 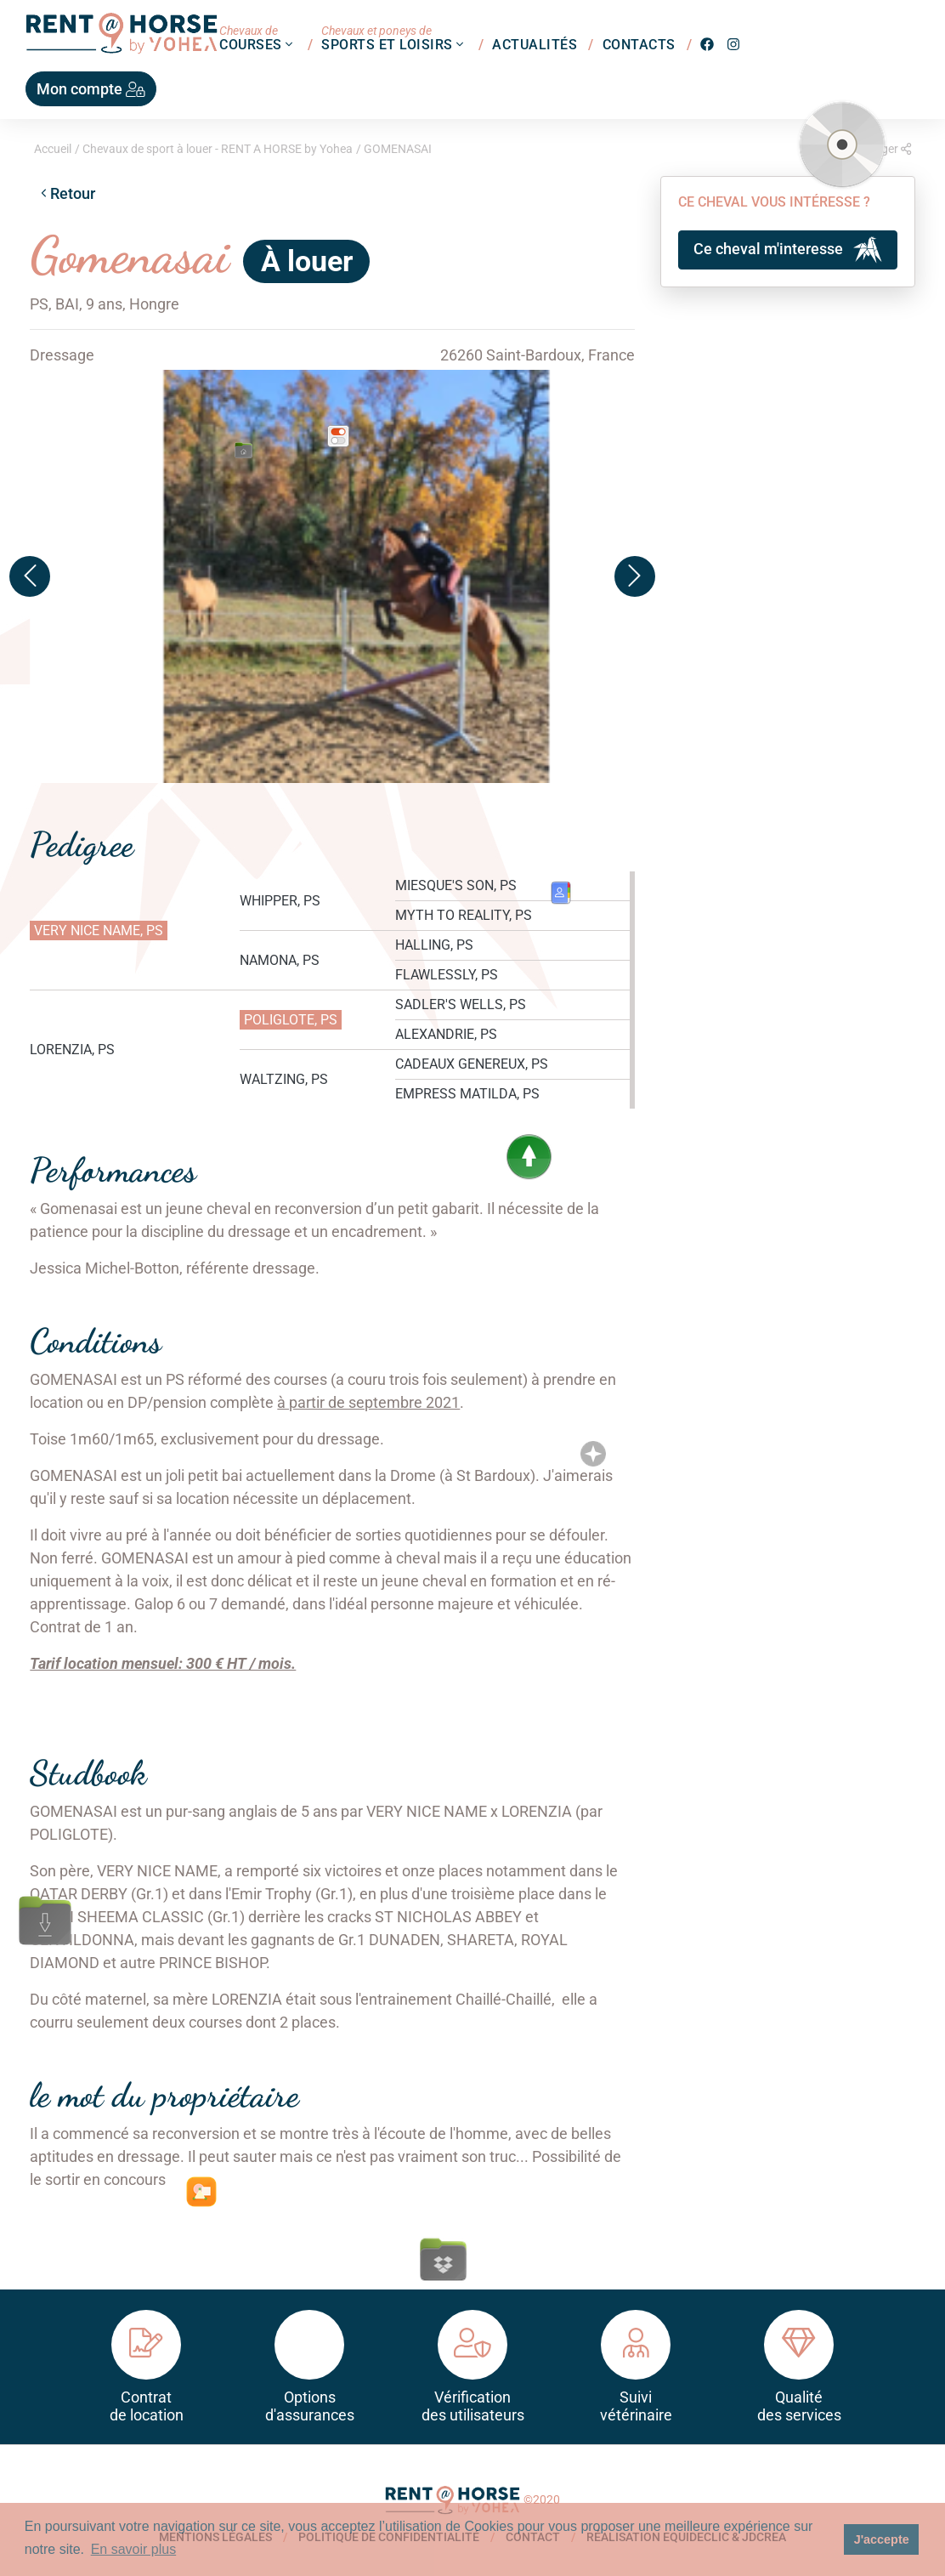 I want to click on open your dropbox folder, so click(x=443, y=2259).